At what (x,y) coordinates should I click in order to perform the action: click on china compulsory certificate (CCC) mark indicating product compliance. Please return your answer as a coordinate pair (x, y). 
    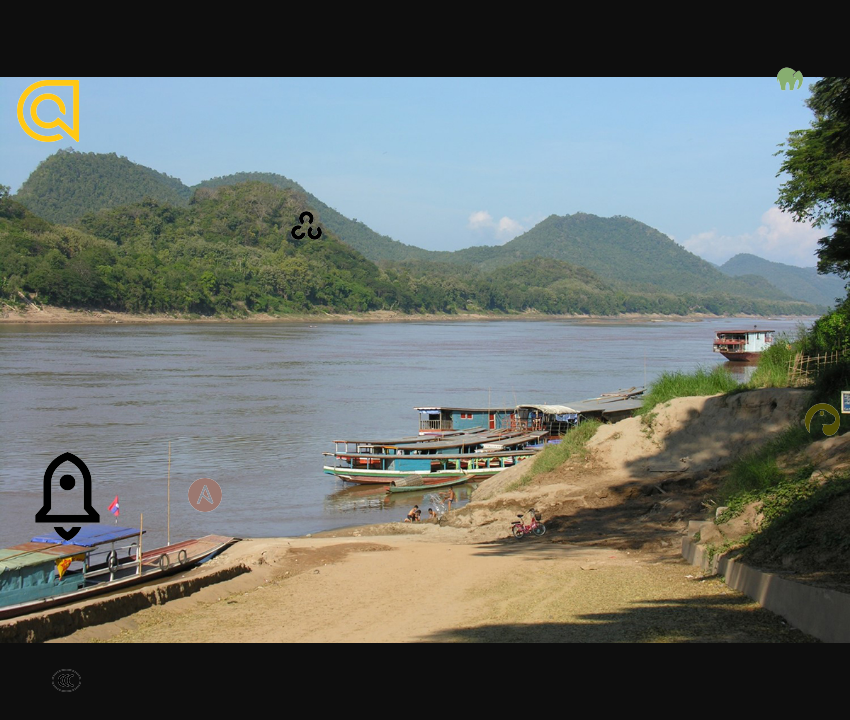
    Looking at the image, I should click on (66, 680).